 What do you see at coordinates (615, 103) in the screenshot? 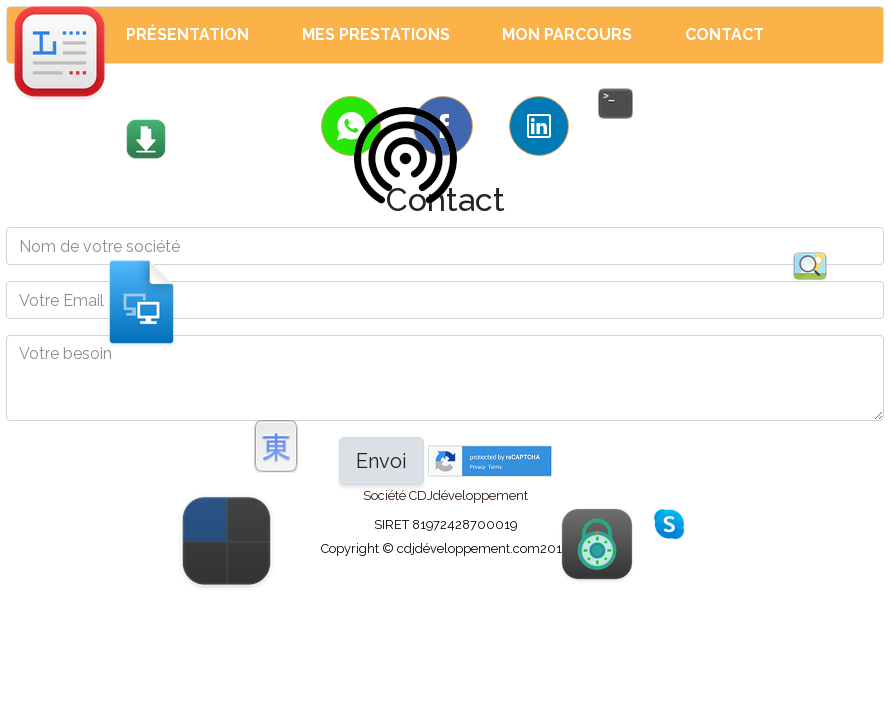
I see `open the terminal application` at bounding box center [615, 103].